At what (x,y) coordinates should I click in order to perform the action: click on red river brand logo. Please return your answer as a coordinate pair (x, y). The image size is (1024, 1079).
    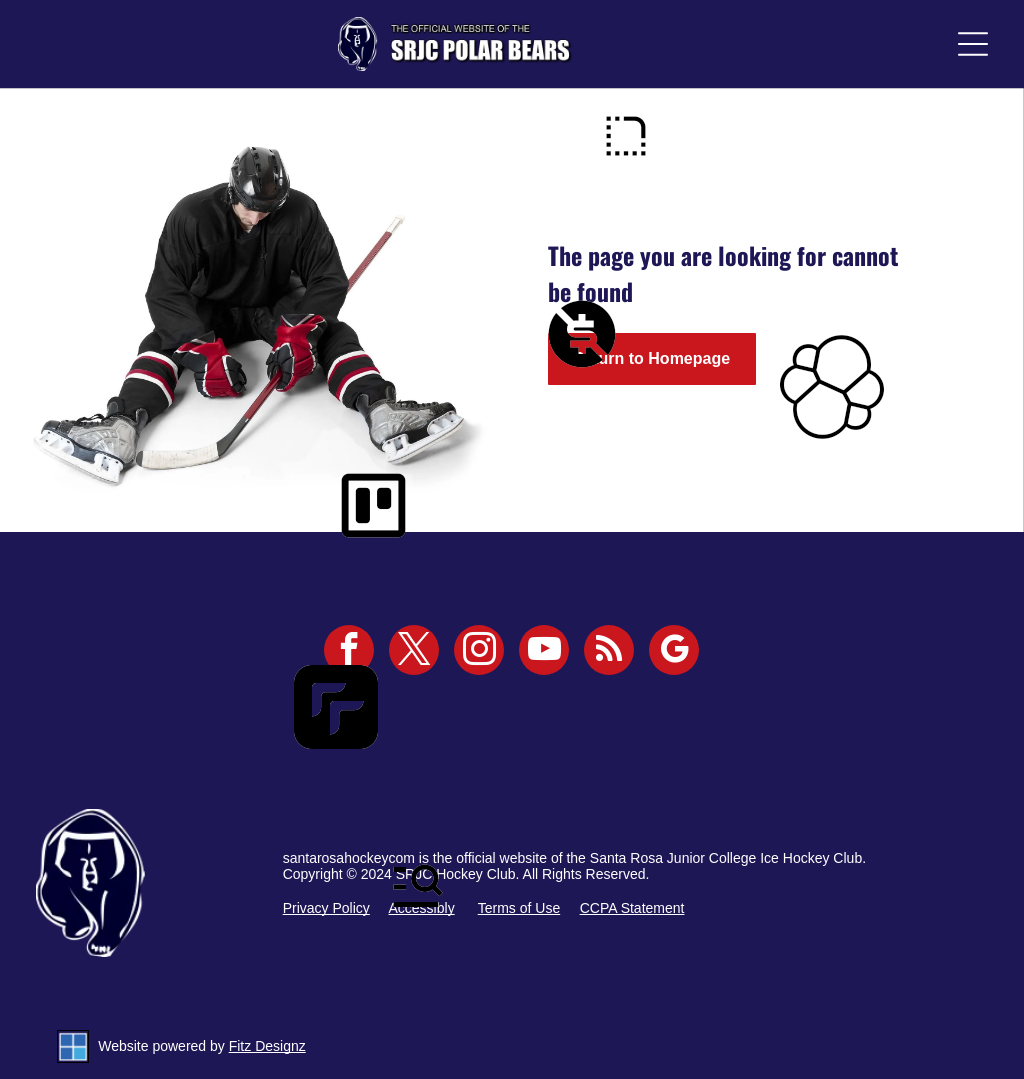
    Looking at the image, I should click on (336, 707).